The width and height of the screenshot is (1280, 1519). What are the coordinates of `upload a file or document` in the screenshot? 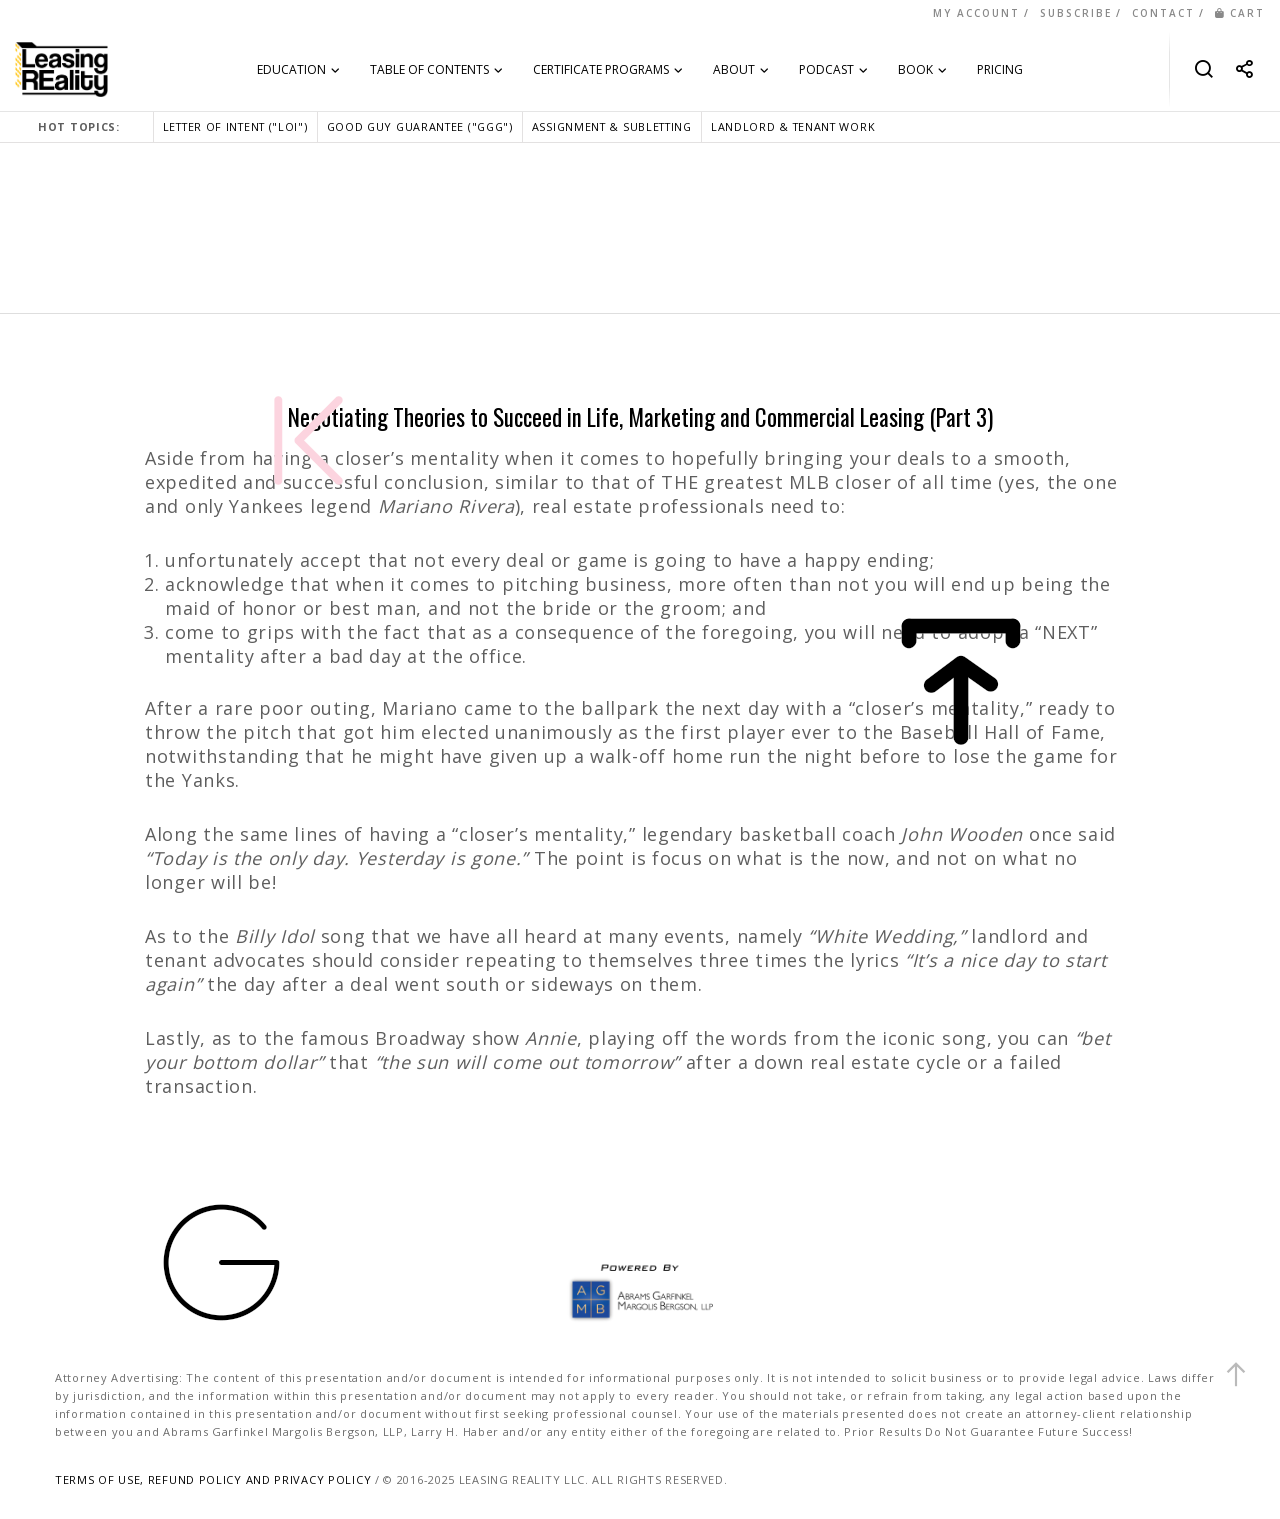 It's located at (961, 678).